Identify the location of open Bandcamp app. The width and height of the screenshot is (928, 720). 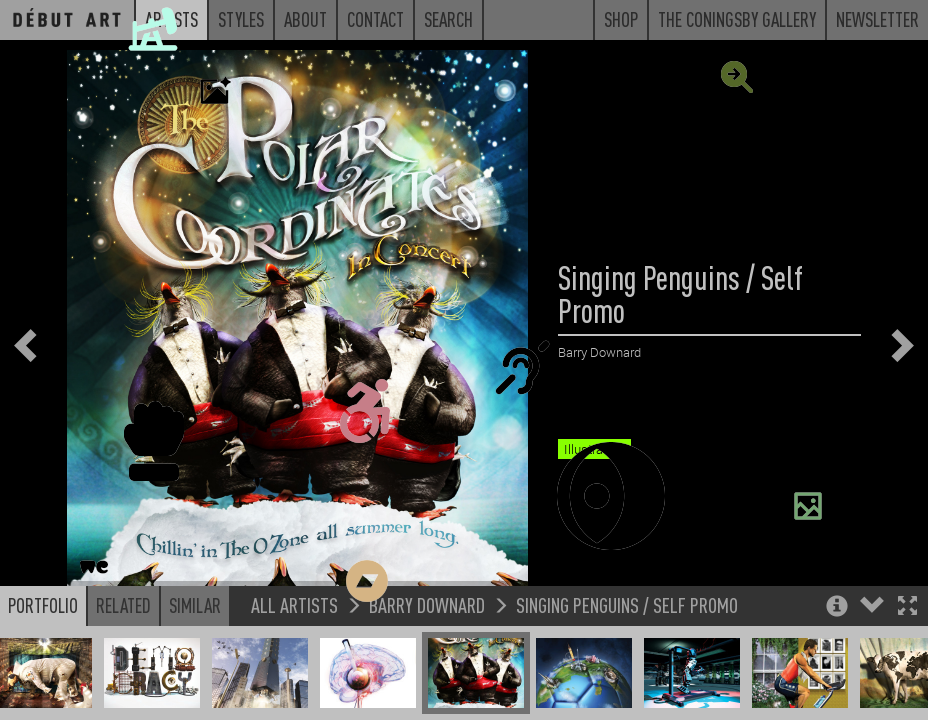
(367, 581).